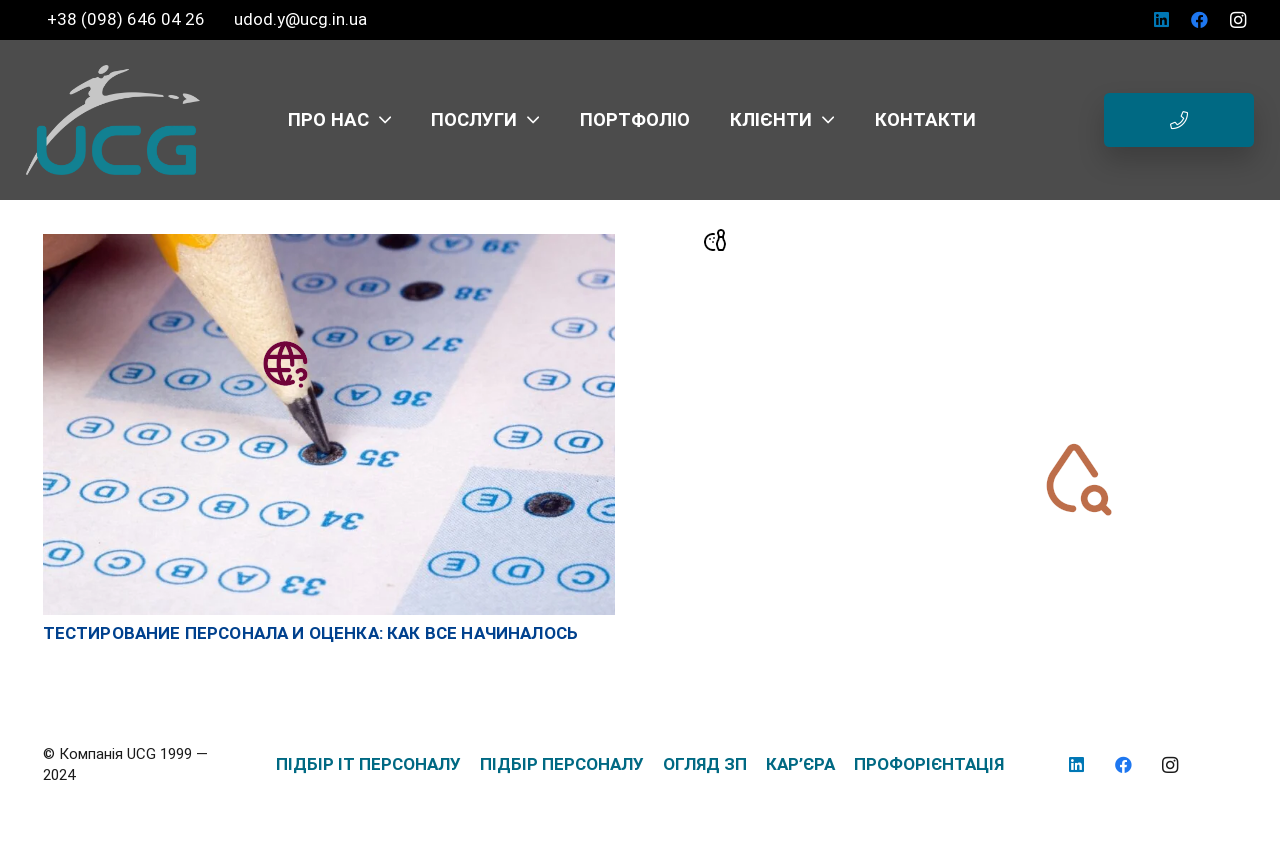  Describe the element at coordinates (715, 240) in the screenshot. I see `browse bowling alleys nearby` at that location.